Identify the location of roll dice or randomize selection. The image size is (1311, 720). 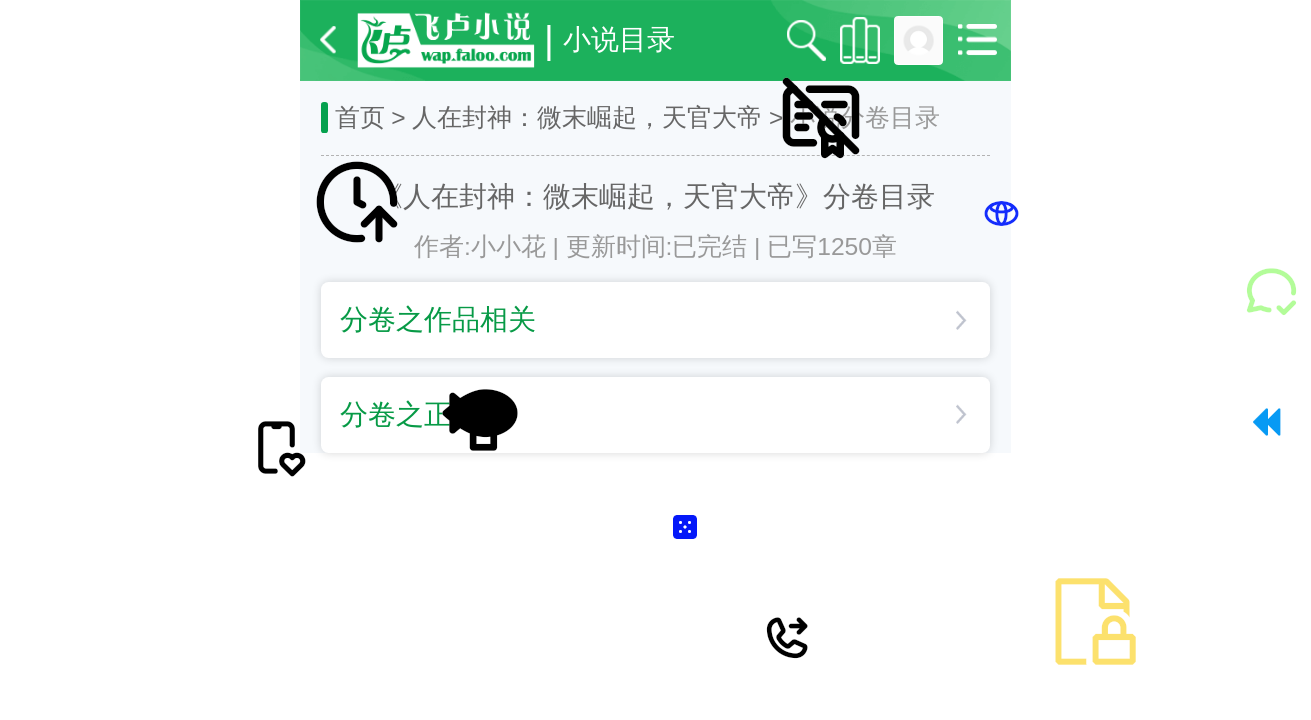
(685, 527).